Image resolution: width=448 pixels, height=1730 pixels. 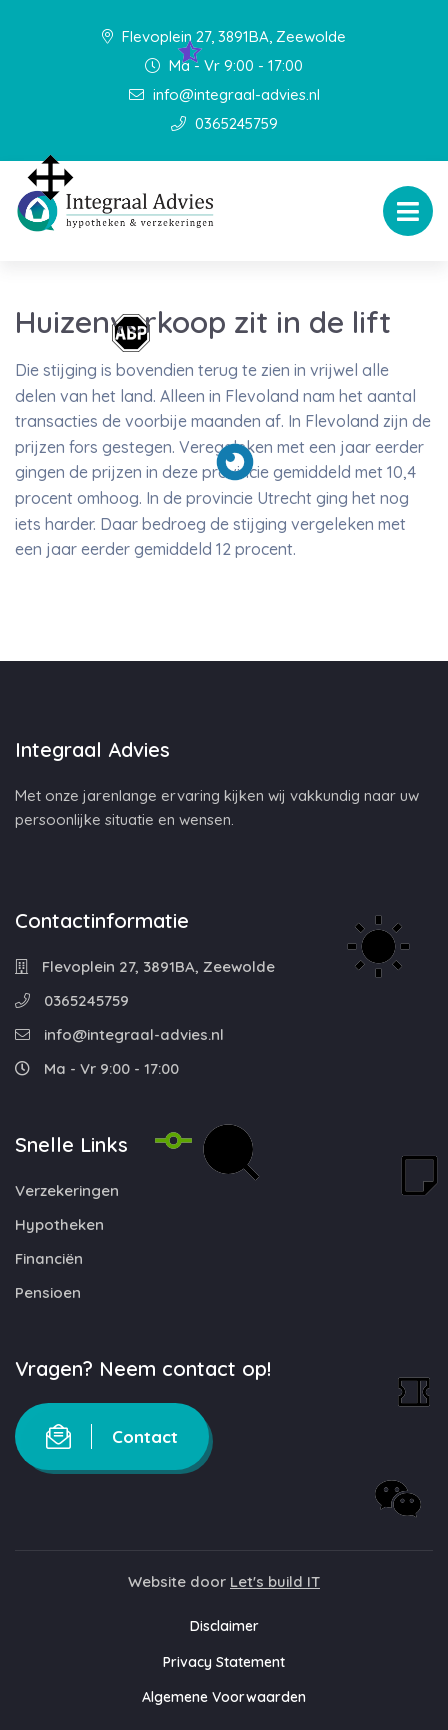 What do you see at coordinates (131, 333) in the screenshot?
I see `adblock plus browser extension logo` at bounding box center [131, 333].